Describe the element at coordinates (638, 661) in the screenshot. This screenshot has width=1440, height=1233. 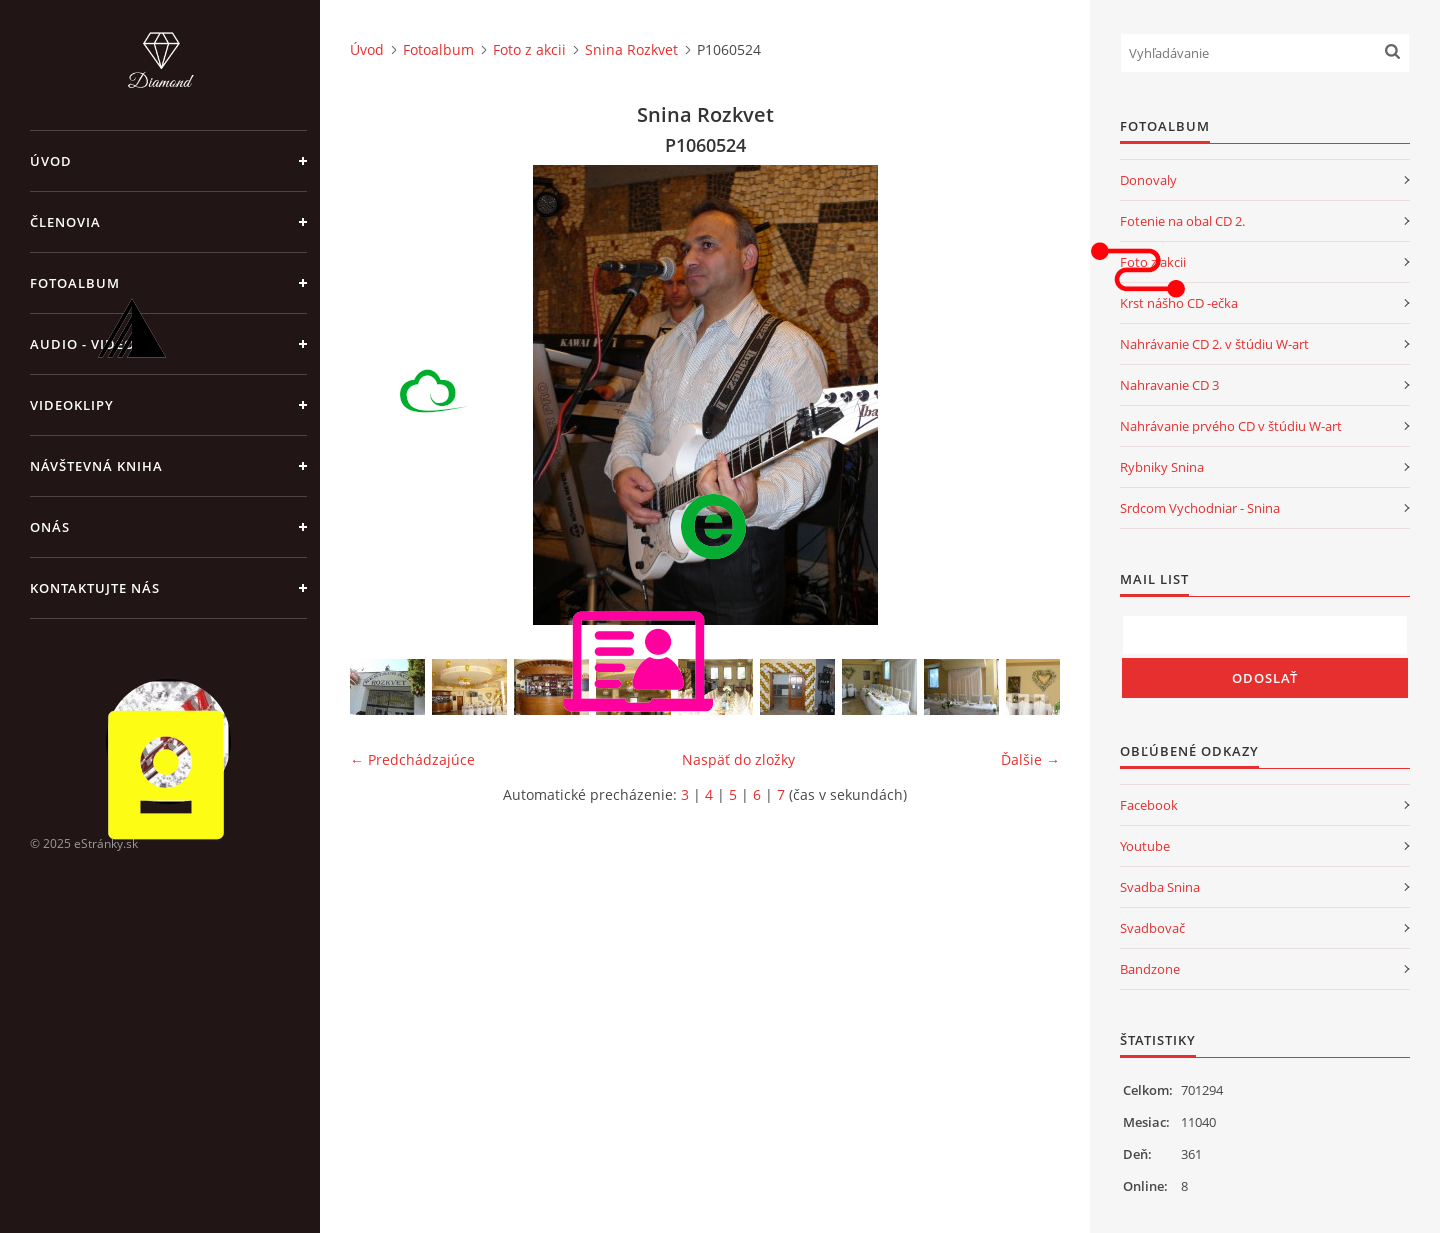
I see `open the Codementor app or website` at that location.